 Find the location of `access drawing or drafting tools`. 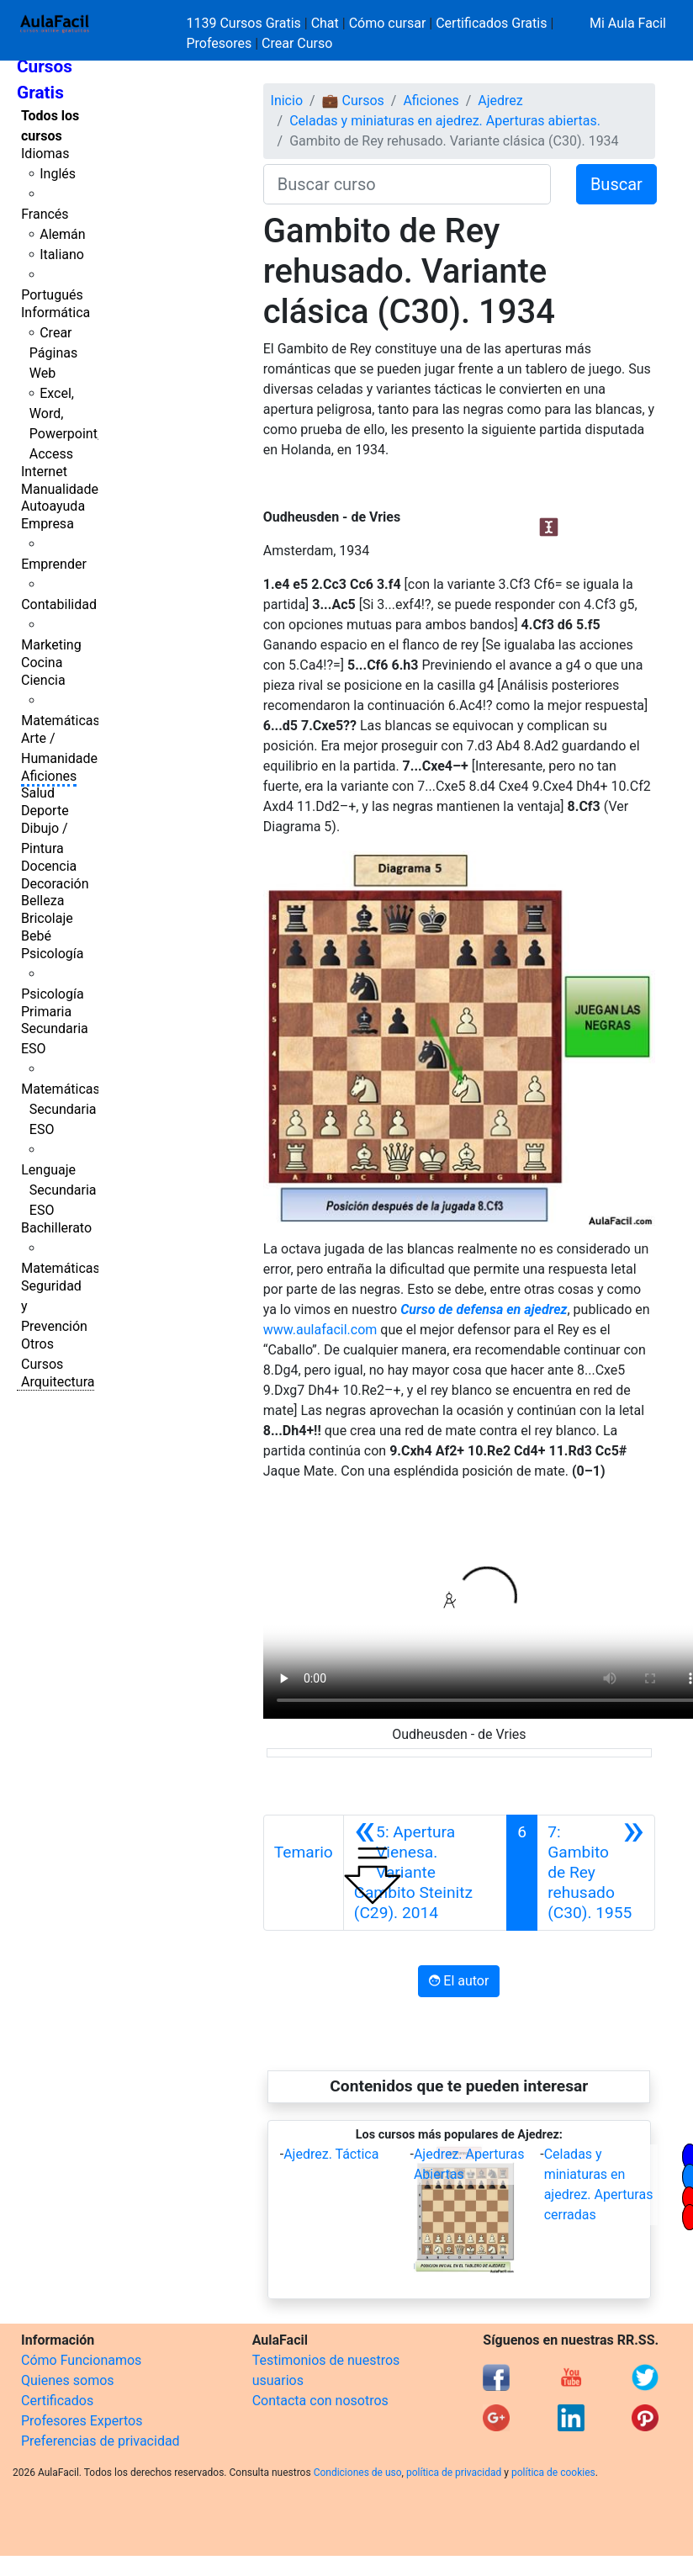

access drawing or drafting tools is located at coordinates (449, 1600).